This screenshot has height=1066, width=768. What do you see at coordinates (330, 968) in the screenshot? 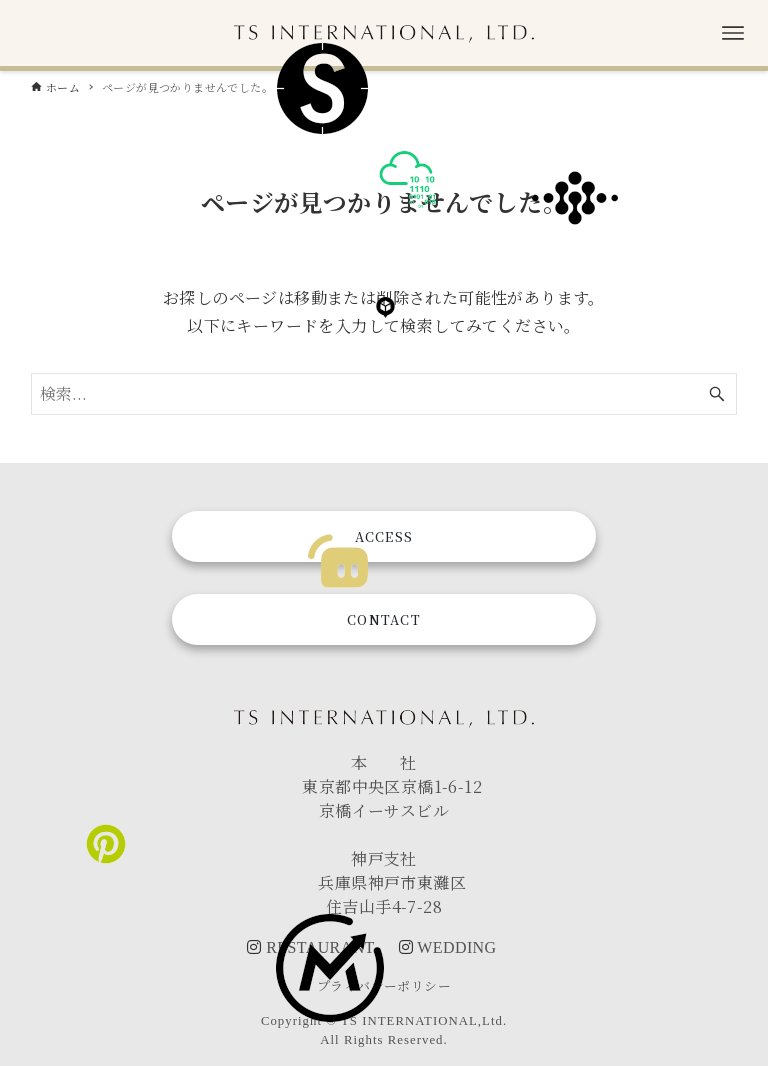
I see `open Mautic marketing automation platform` at bounding box center [330, 968].